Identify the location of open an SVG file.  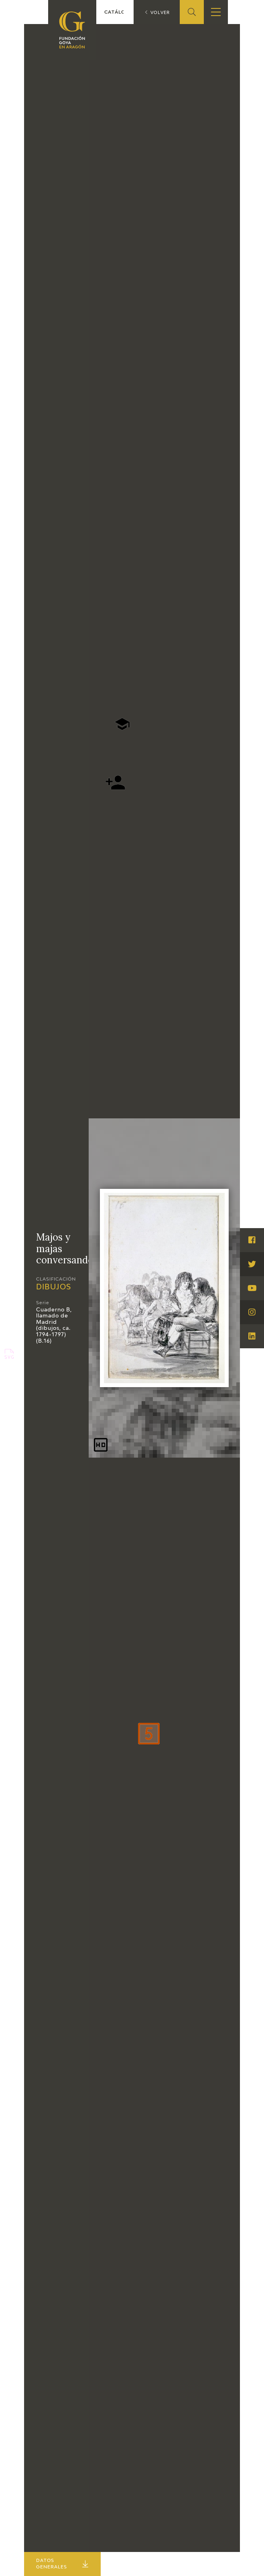
(9, 1354).